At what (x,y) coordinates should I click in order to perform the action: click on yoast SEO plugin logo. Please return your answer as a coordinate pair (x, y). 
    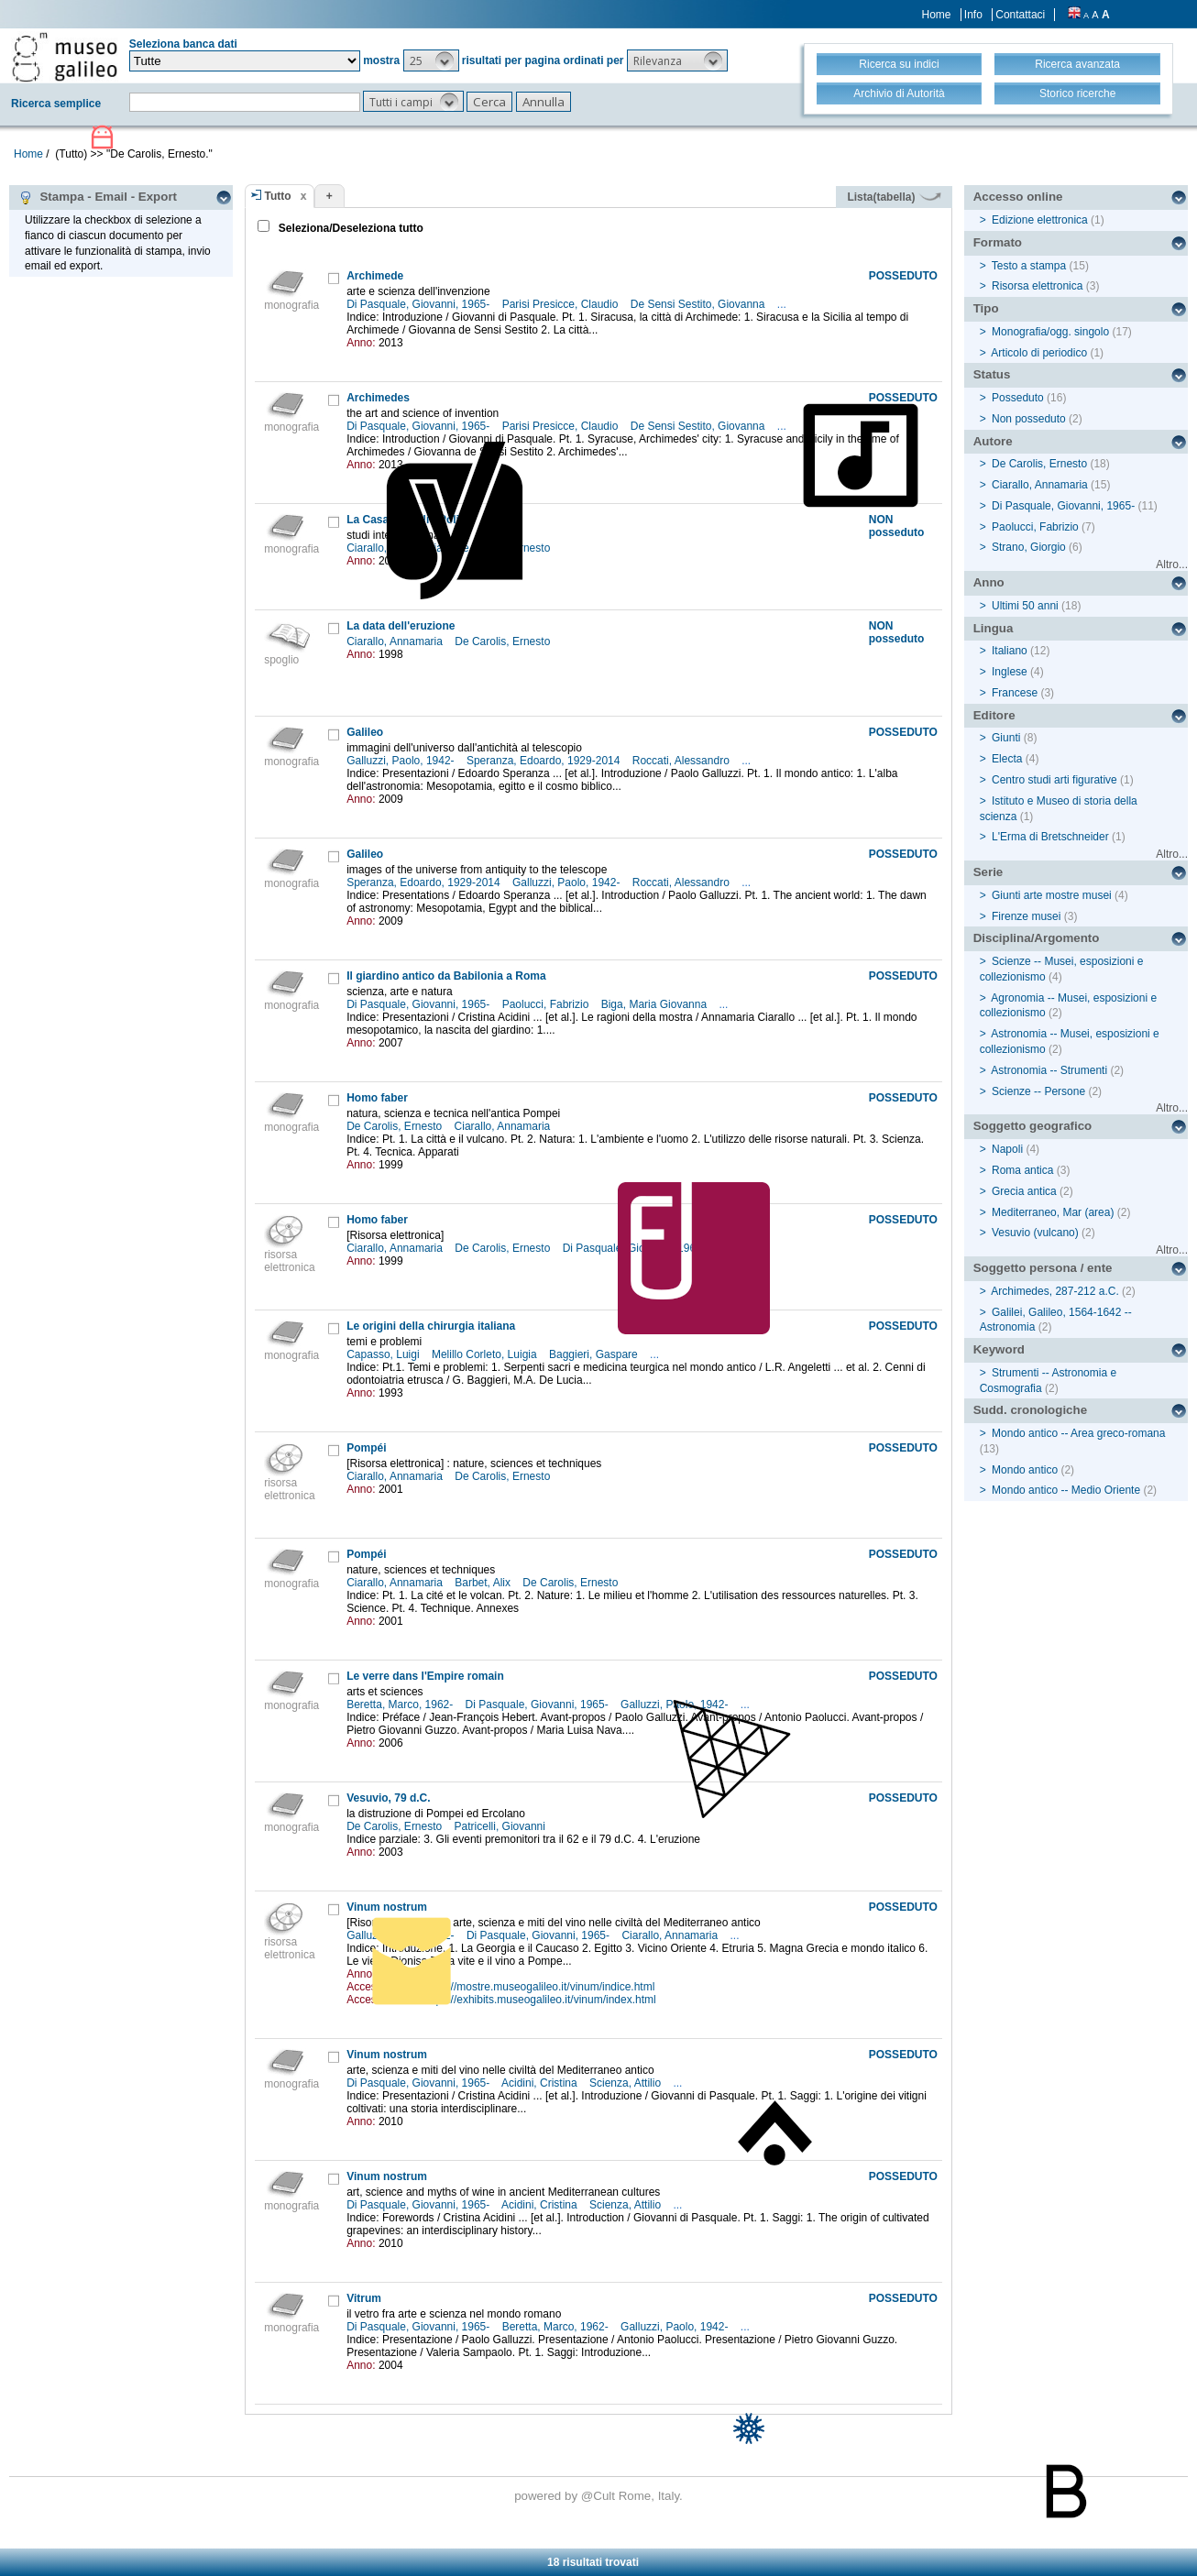
    Looking at the image, I should click on (455, 521).